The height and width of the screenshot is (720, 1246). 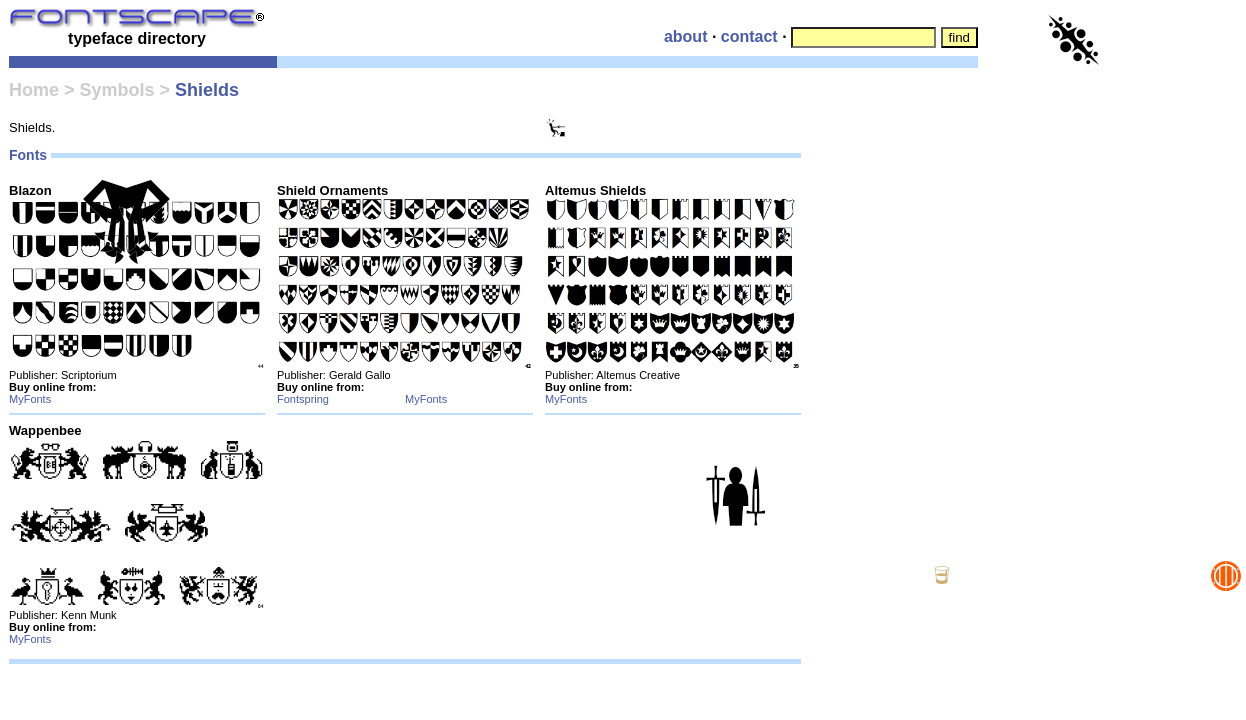 I want to click on pull or drag an object, so click(x=556, y=127).